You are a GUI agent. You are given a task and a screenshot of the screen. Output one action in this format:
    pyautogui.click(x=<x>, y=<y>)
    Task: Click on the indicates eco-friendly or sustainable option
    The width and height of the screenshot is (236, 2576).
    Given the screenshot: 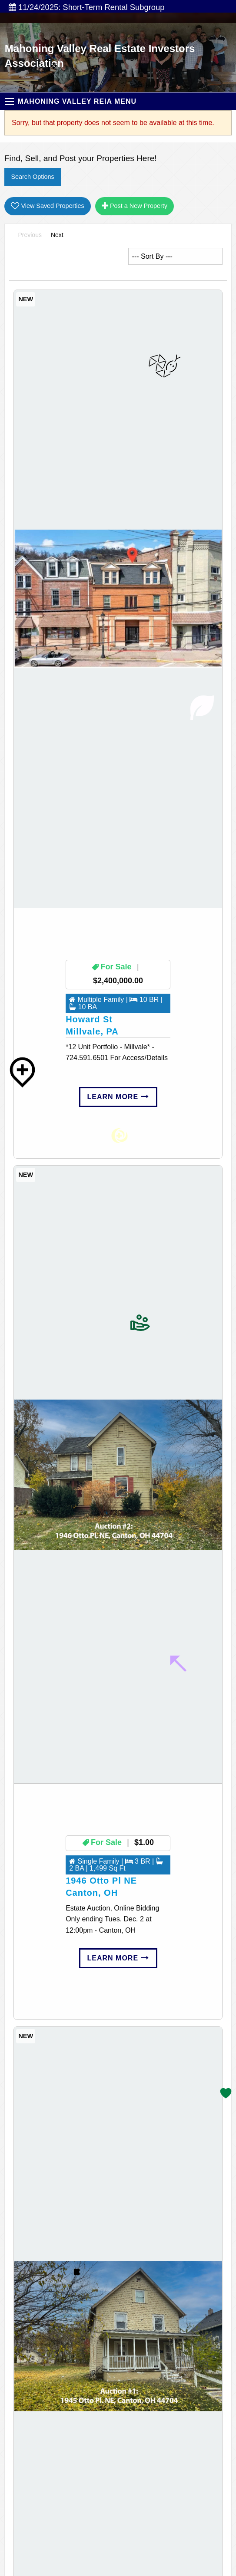 What is the action you would take?
    pyautogui.click(x=202, y=707)
    